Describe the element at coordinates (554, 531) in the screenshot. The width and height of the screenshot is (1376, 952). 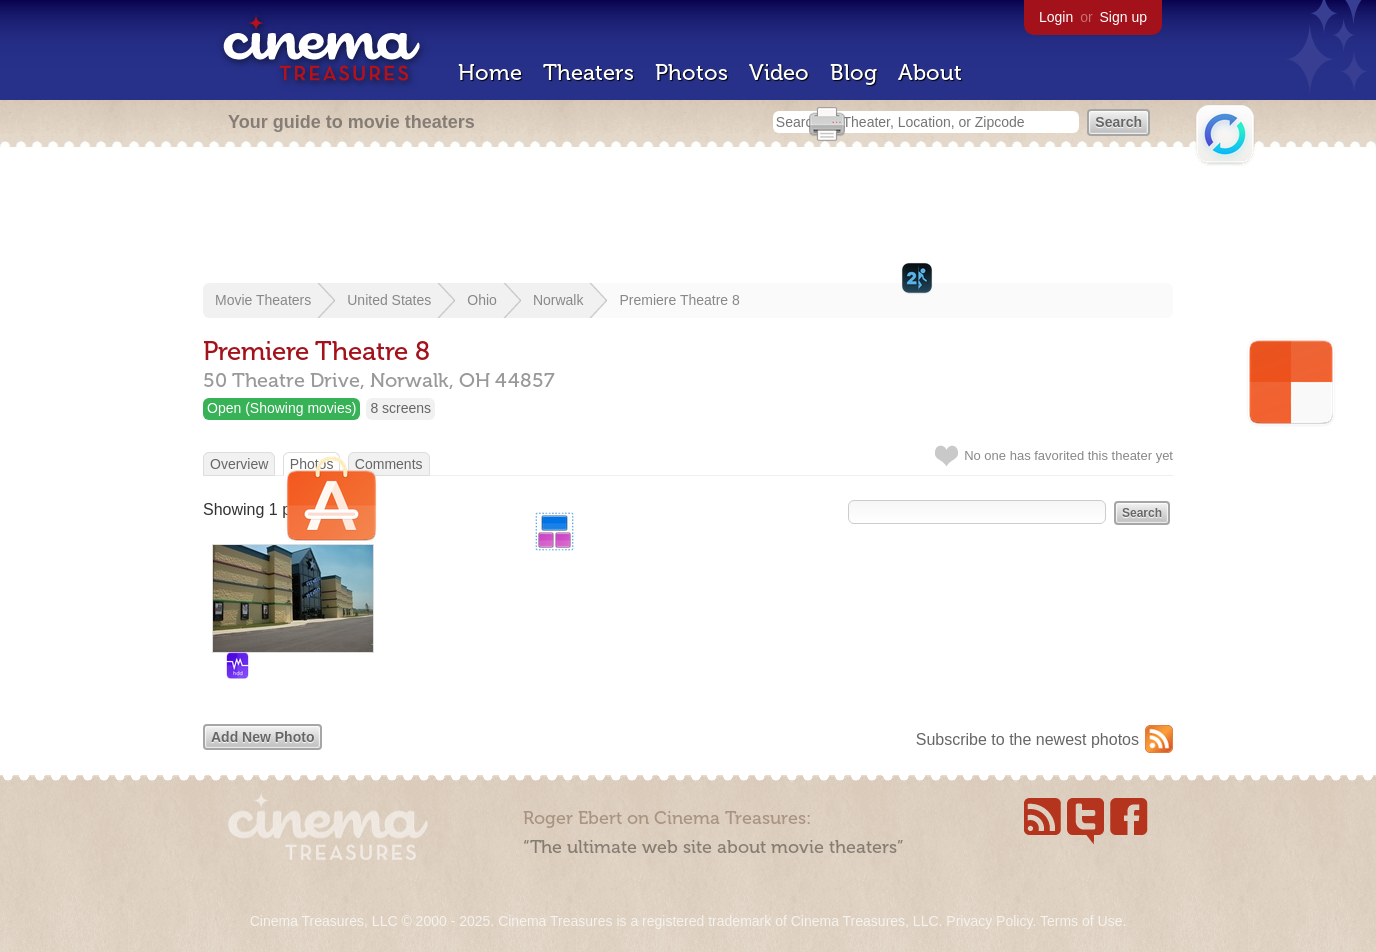
I see `select all items in the current view` at that location.